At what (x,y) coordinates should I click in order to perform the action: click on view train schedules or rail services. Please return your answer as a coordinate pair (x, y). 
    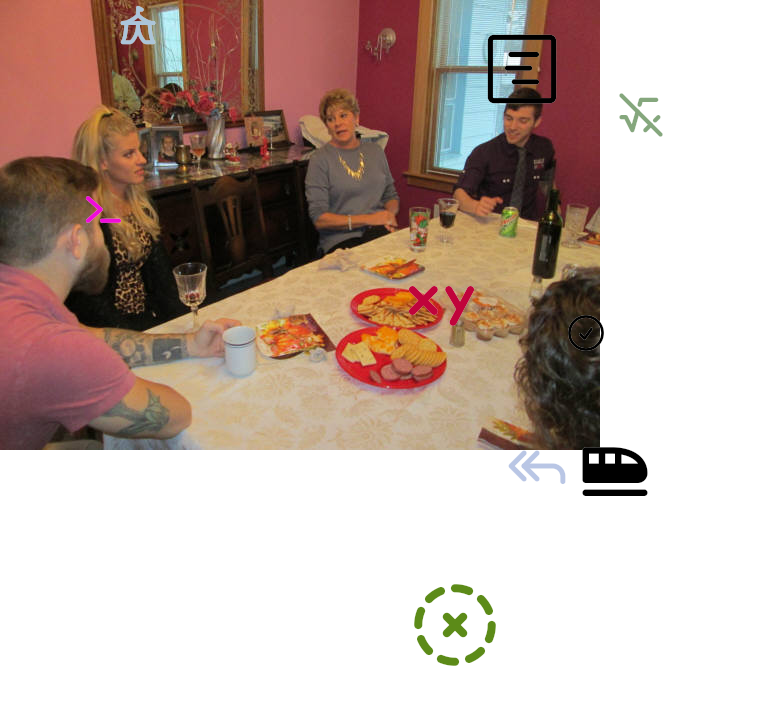
    Looking at the image, I should click on (615, 470).